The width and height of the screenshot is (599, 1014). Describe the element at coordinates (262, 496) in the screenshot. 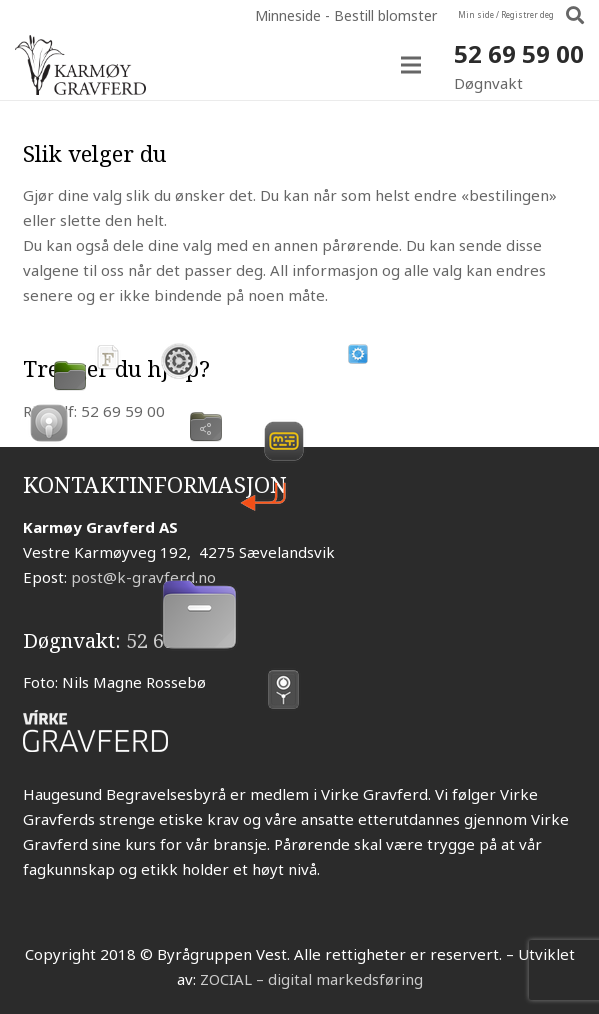

I see `reply to all recipients of an email` at that location.